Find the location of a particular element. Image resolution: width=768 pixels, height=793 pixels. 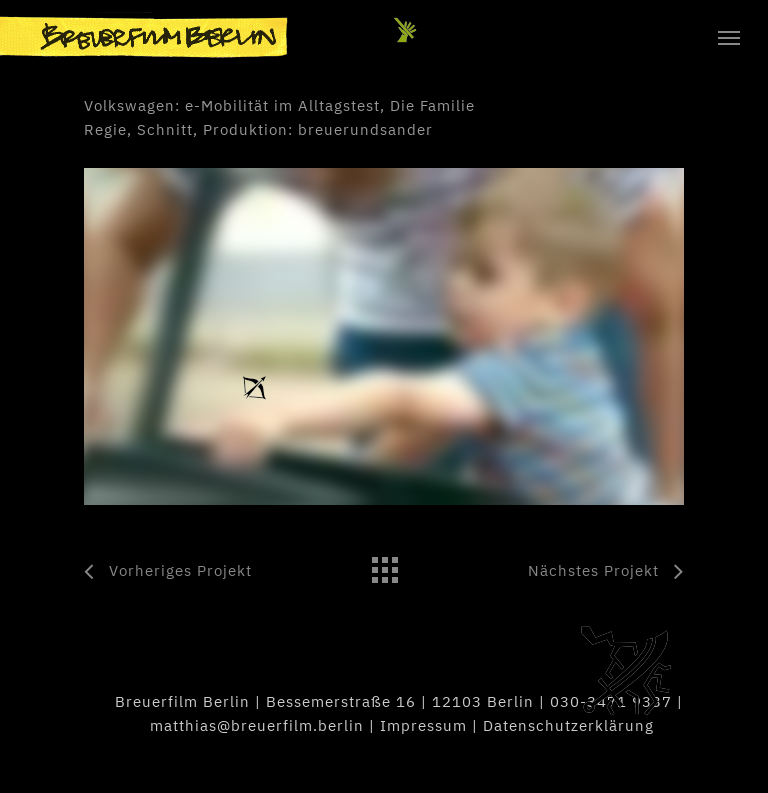

archery or ranged attack skill is located at coordinates (254, 387).